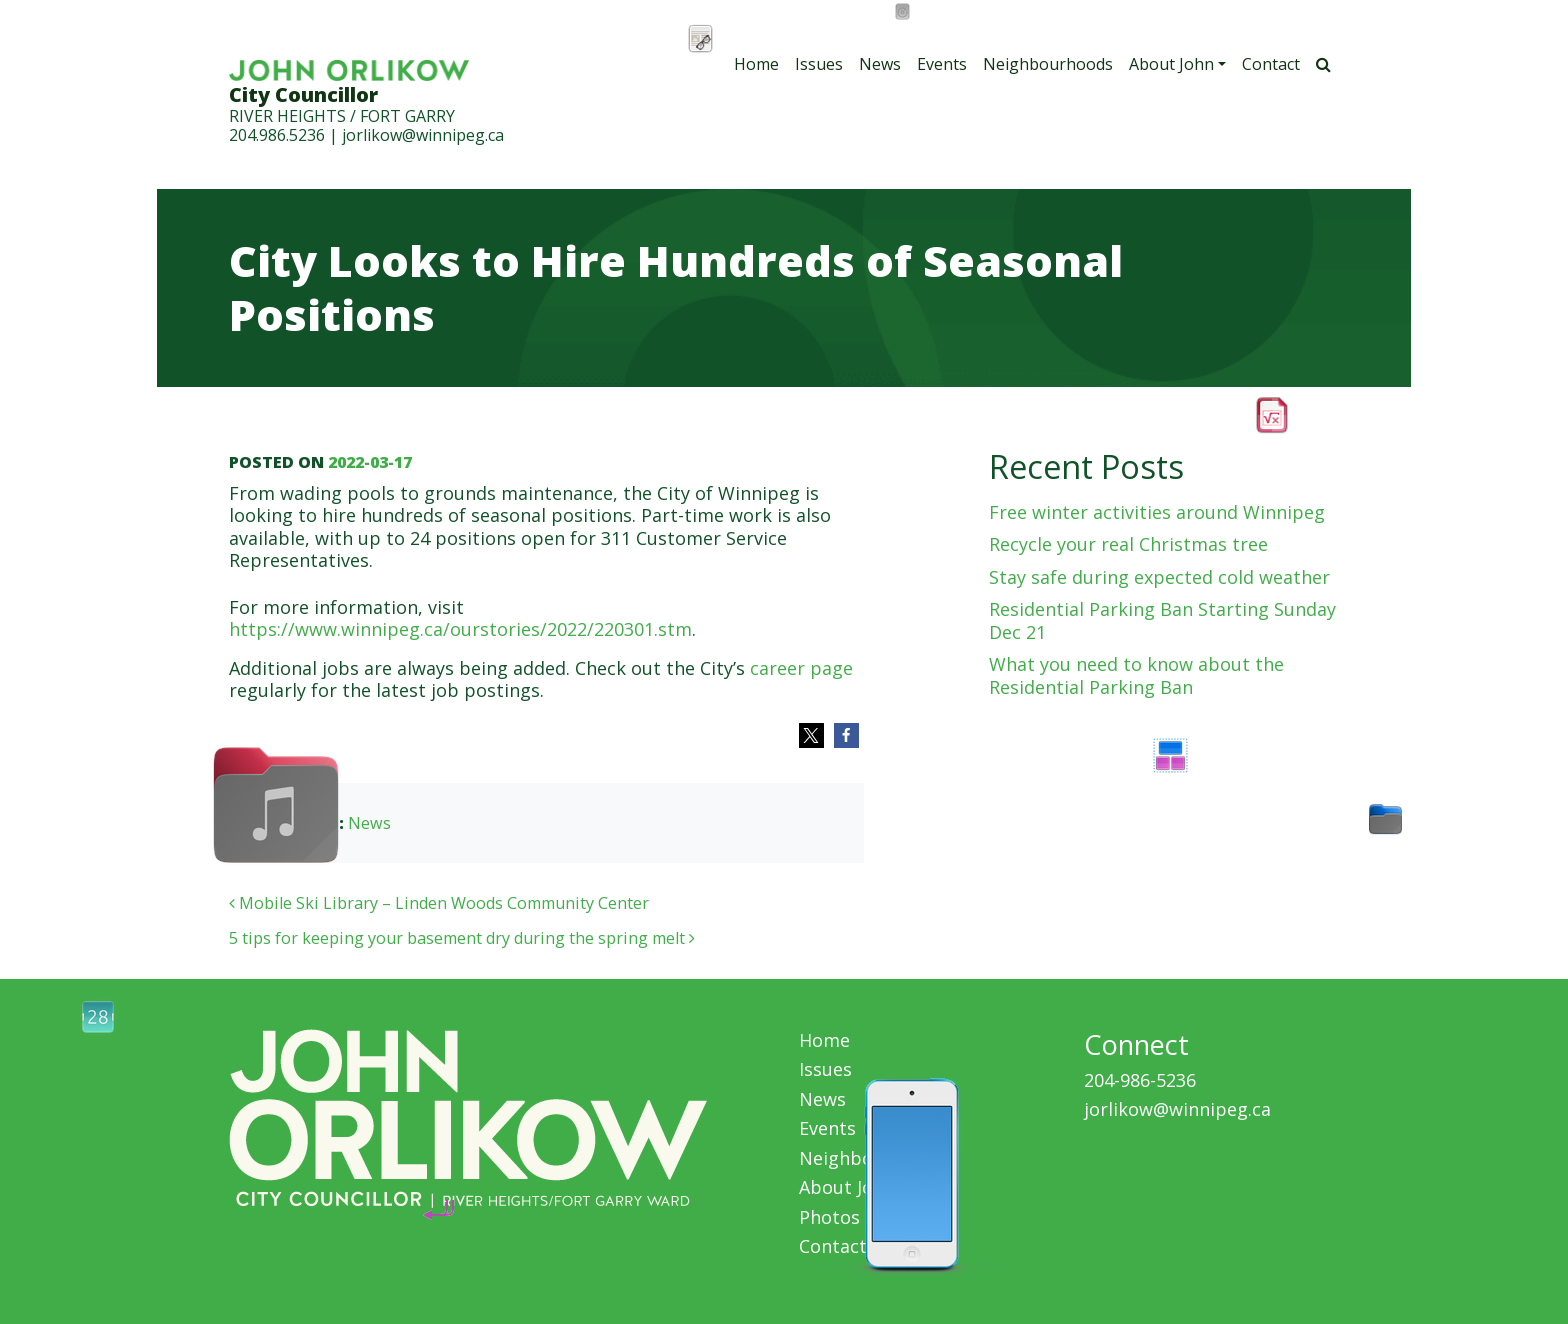  What do you see at coordinates (1272, 415) in the screenshot?
I see `libreoffice math formula template file` at bounding box center [1272, 415].